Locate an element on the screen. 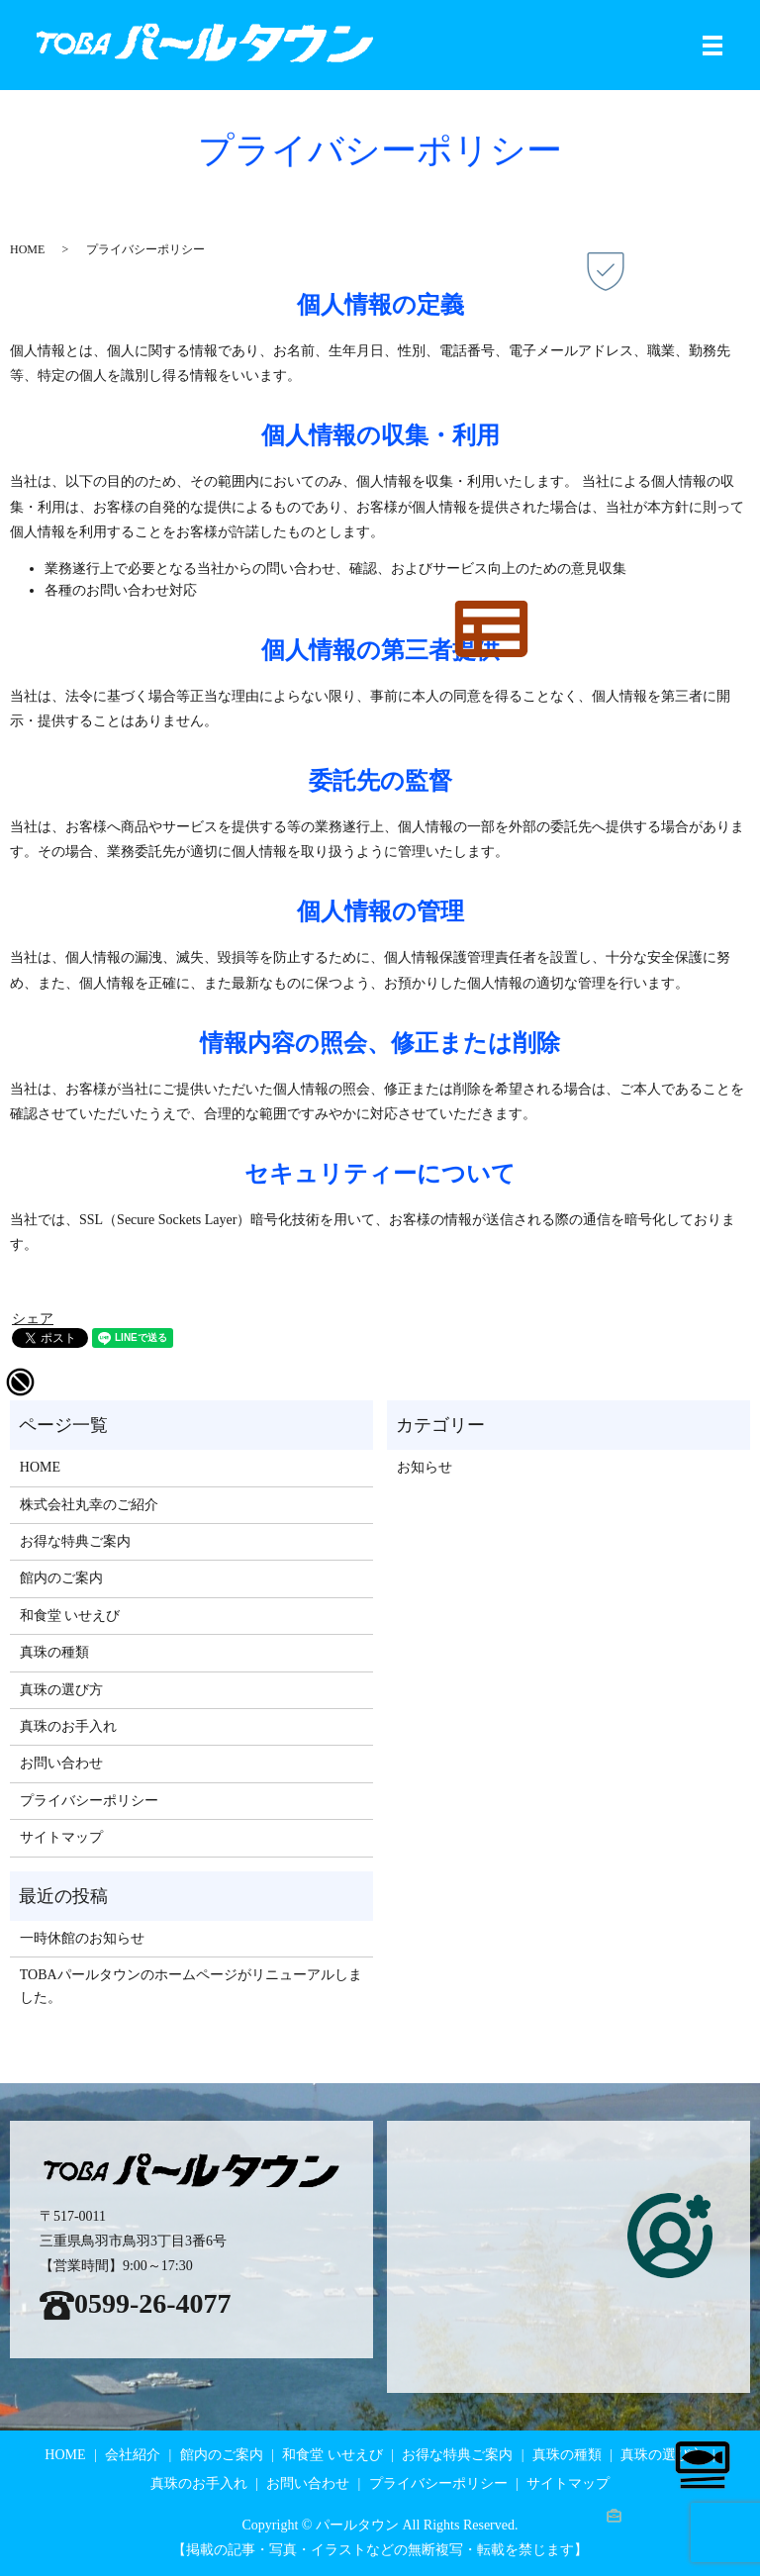 The image size is (760, 2576). access work or business-related content is located at coordinates (614, 2516).